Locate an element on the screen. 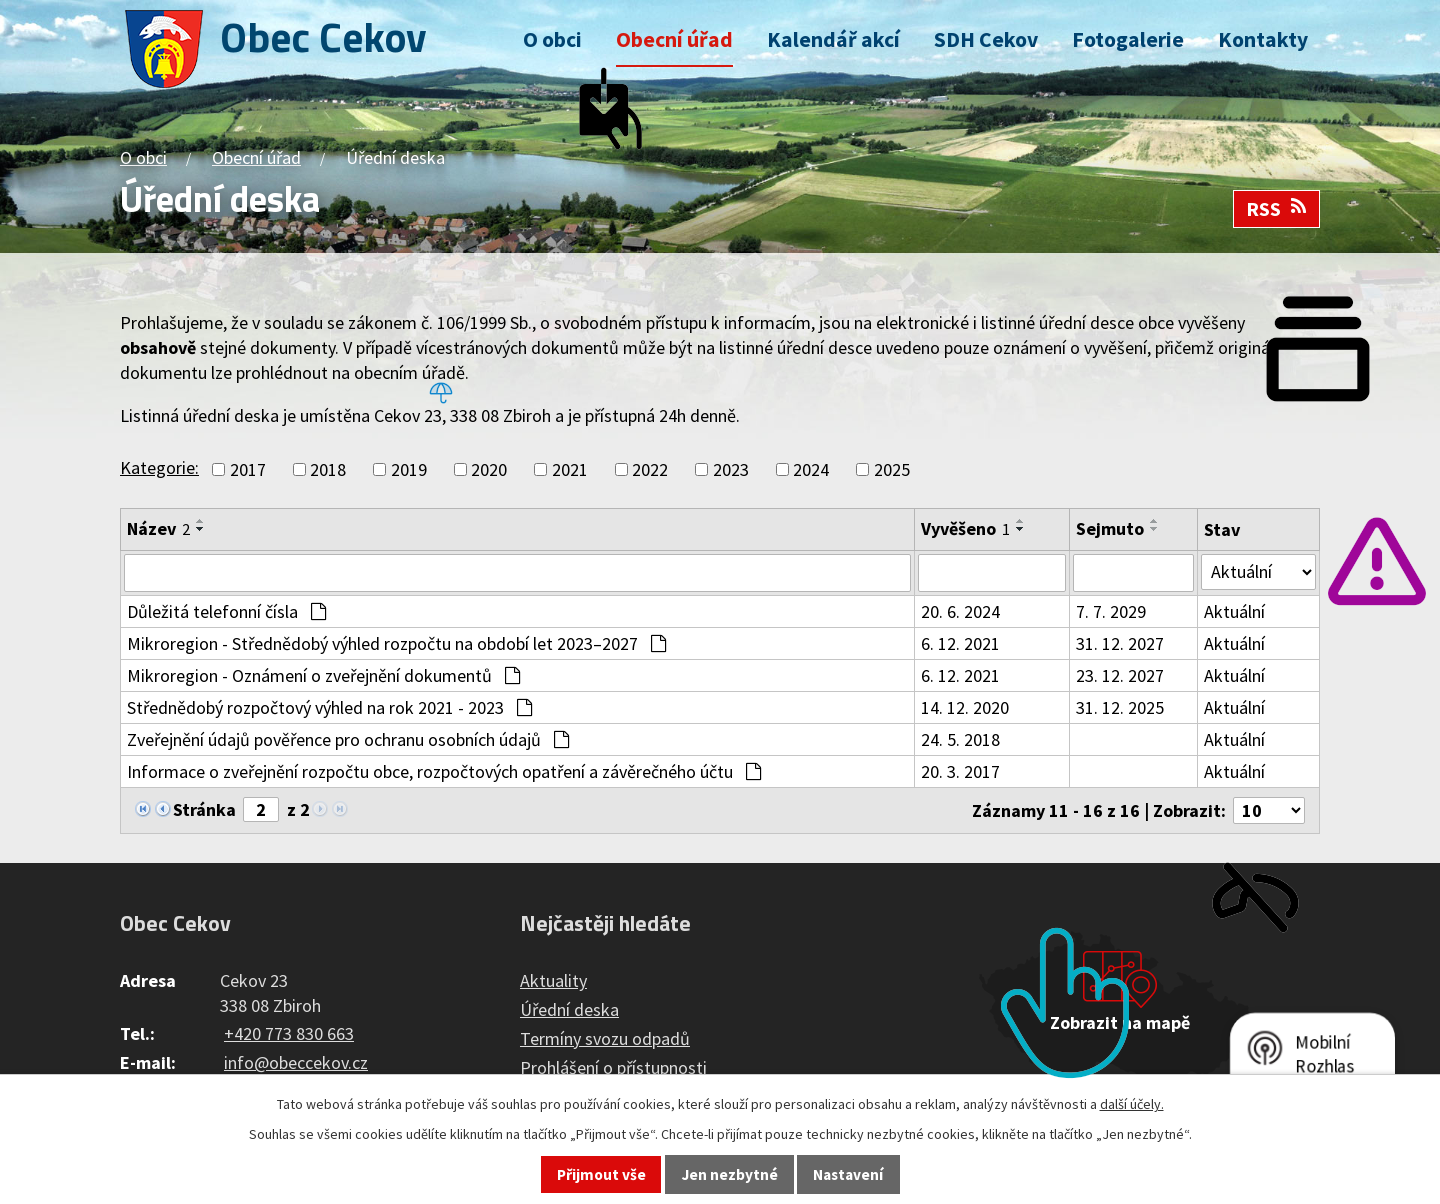  tap or click to select an item is located at coordinates (1065, 1003).